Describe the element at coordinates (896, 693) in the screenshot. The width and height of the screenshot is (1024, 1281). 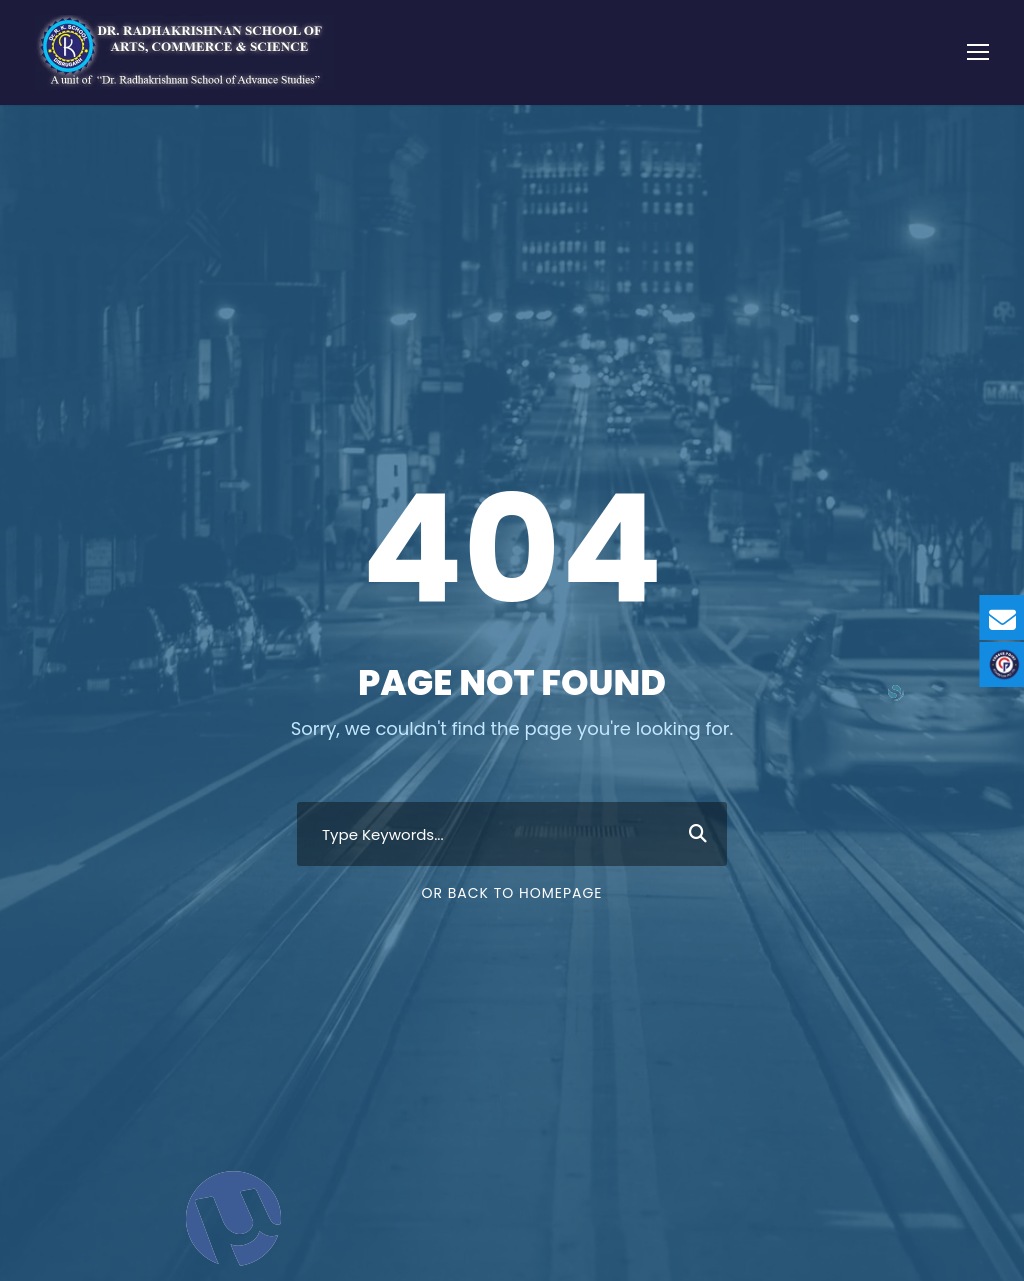
I see `opensearch branding or product logo` at that location.